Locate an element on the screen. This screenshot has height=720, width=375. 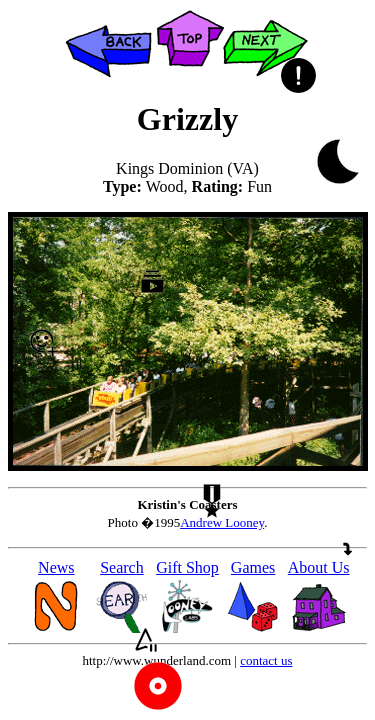
indicates a warning or error state is located at coordinates (298, 75).